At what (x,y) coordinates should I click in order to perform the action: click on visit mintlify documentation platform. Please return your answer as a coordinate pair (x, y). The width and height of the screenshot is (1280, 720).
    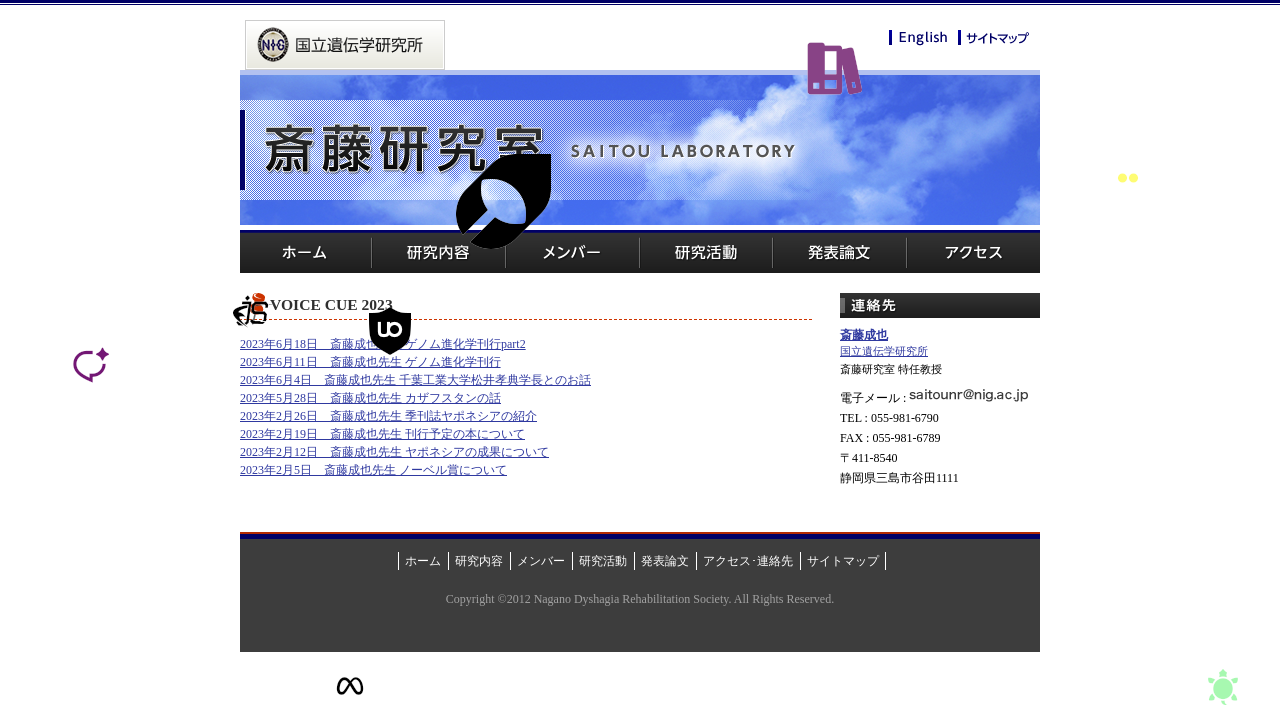
    Looking at the image, I should click on (503, 201).